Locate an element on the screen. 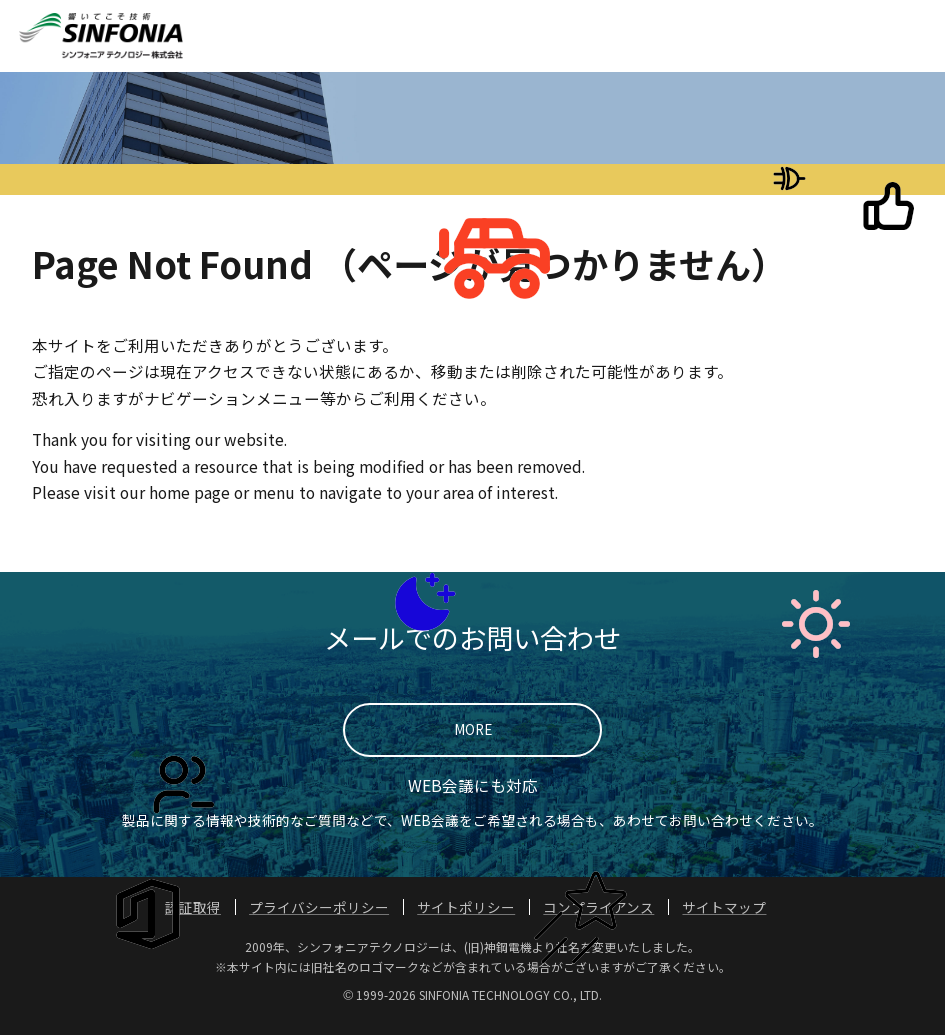 The image size is (945, 1035). like or upvote content is located at coordinates (890, 206).